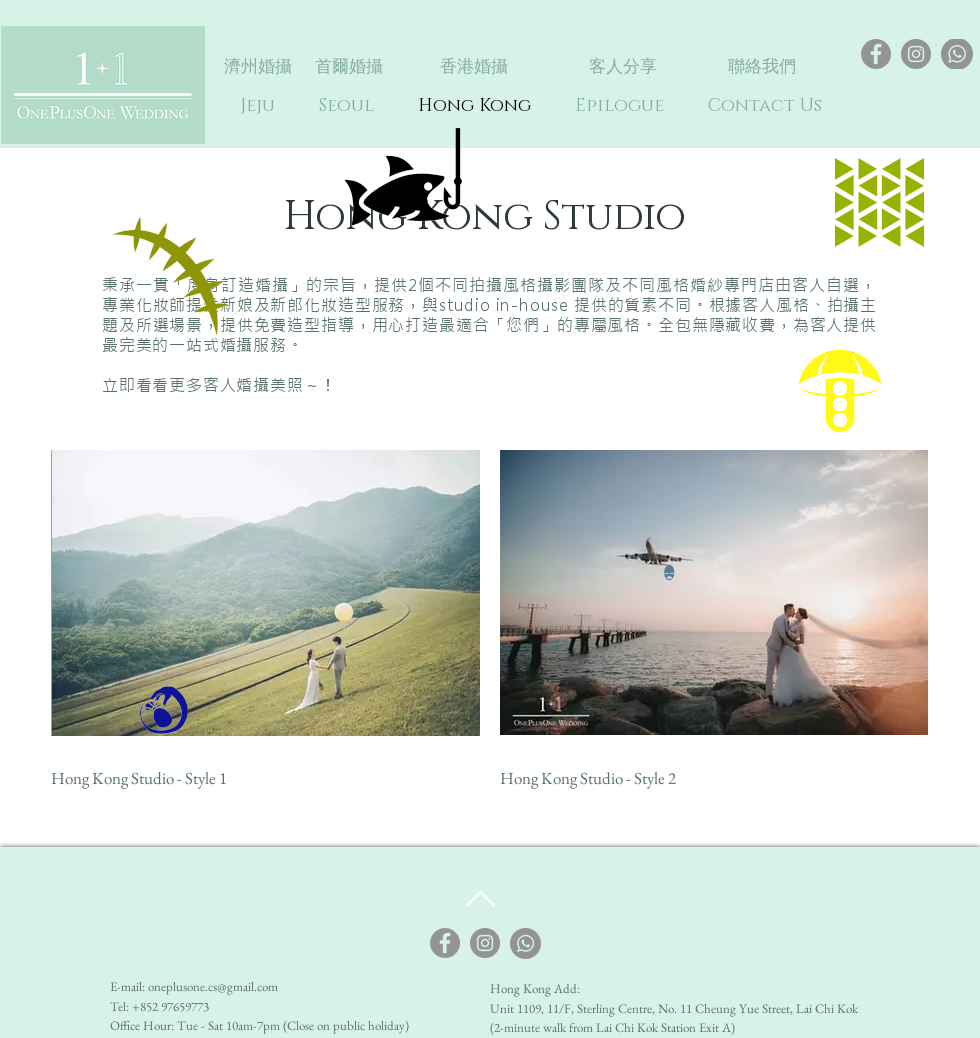 The height and width of the screenshot is (1038, 980). Describe the element at coordinates (840, 391) in the screenshot. I see `game item or power-up mushroom` at that location.